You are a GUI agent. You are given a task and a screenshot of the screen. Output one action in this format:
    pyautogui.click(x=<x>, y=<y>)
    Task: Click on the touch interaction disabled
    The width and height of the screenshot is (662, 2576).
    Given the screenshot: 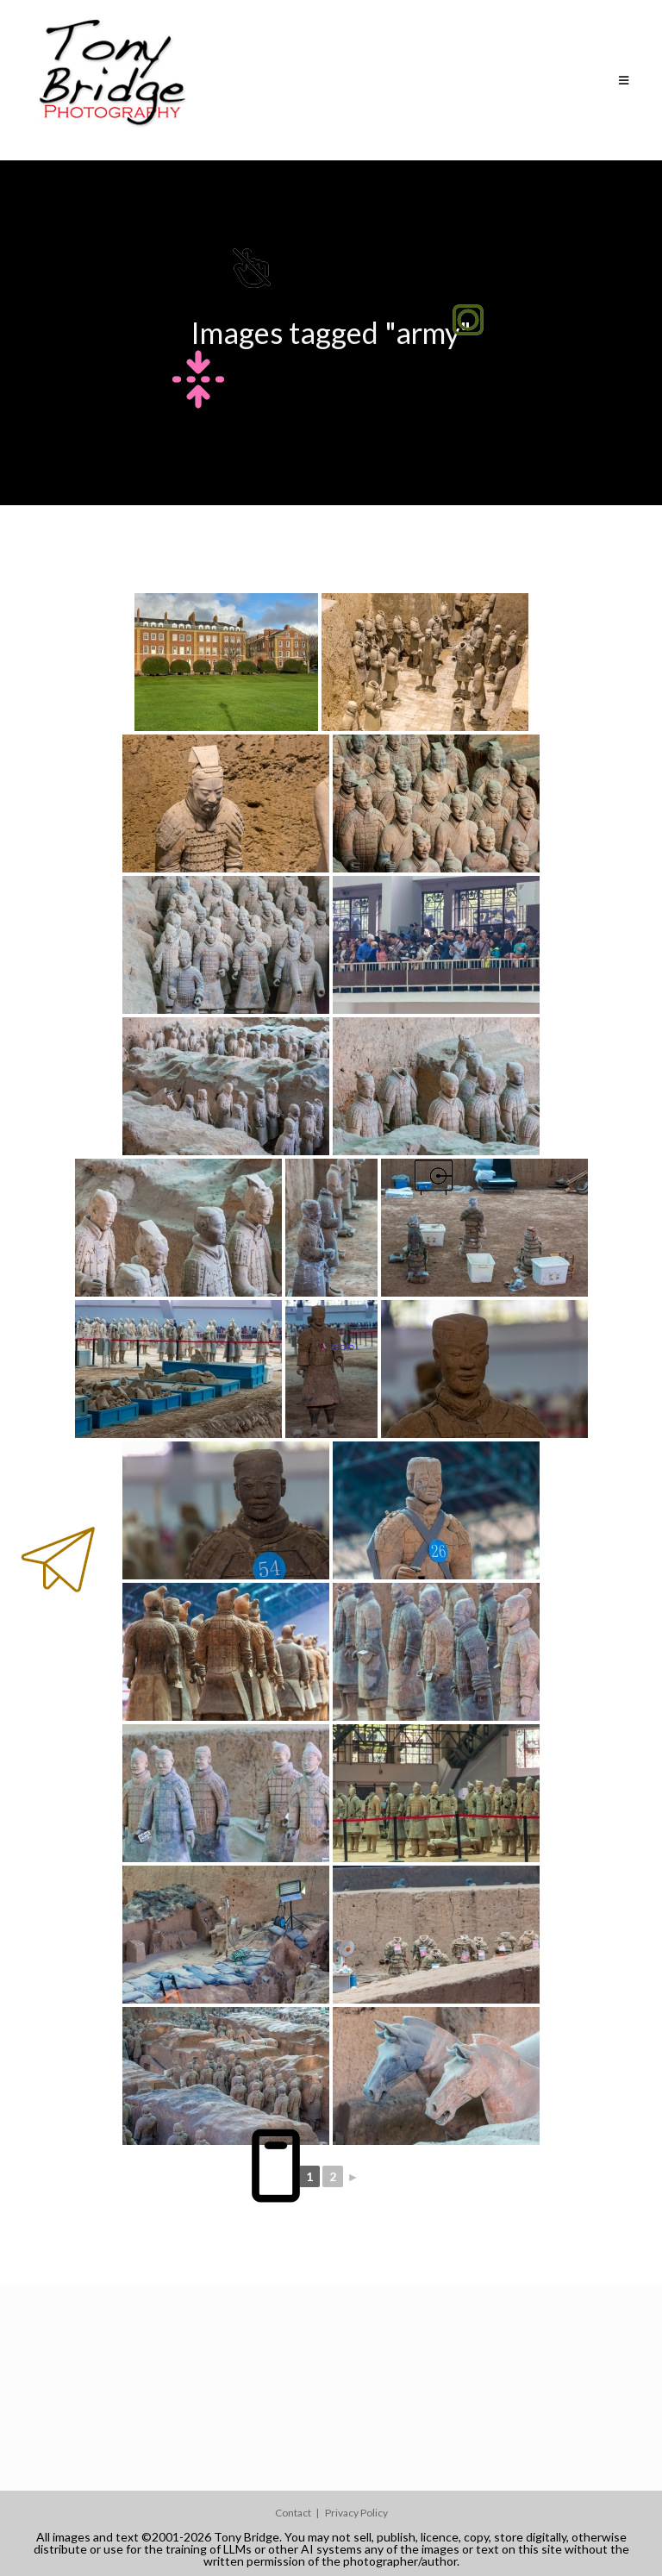 What is the action you would take?
    pyautogui.click(x=252, y=267)
    